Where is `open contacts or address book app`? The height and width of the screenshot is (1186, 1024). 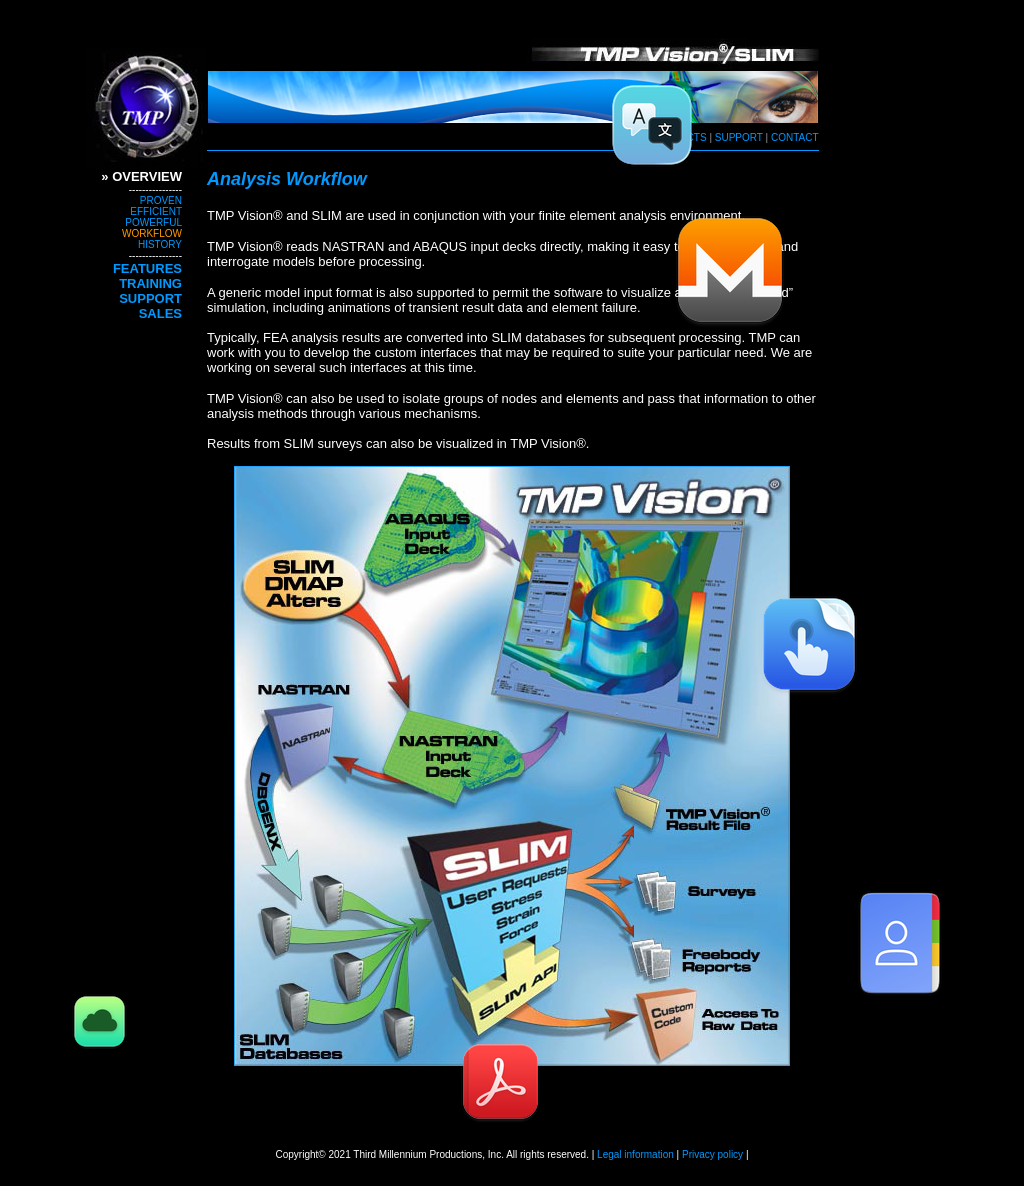 open contacts or address book app is located at coordinates (900, 943).